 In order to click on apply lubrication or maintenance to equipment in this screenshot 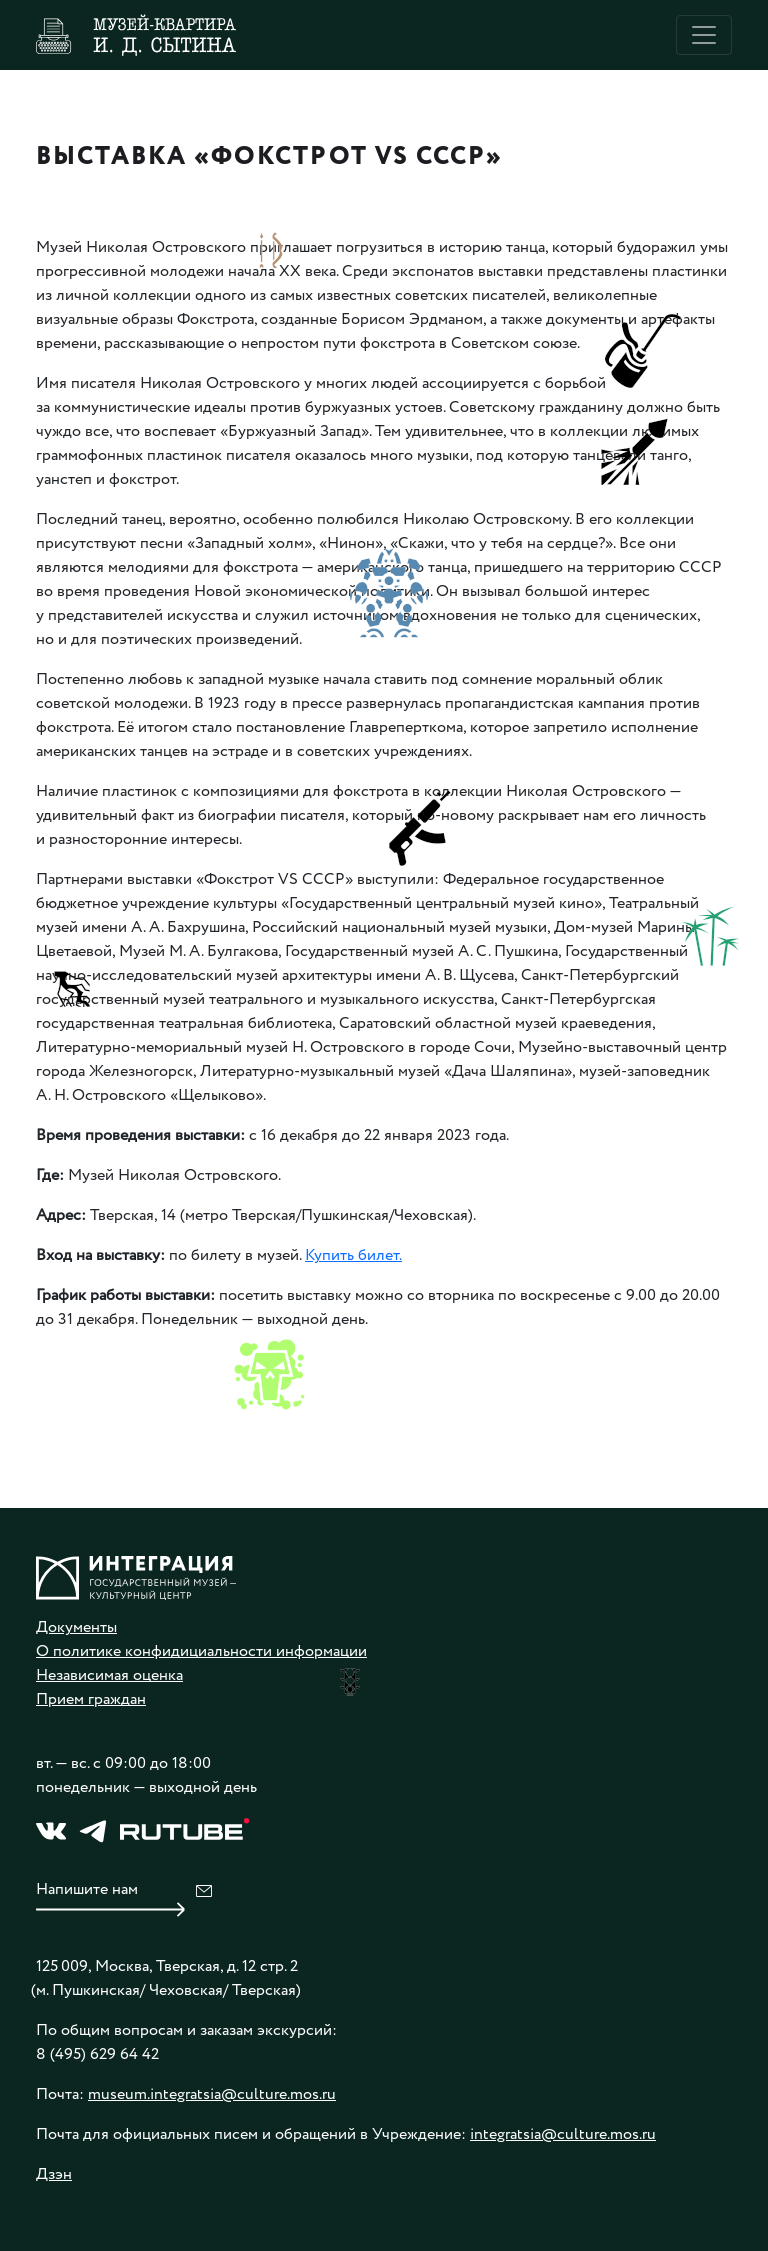, I will do `click(643, 351)`.